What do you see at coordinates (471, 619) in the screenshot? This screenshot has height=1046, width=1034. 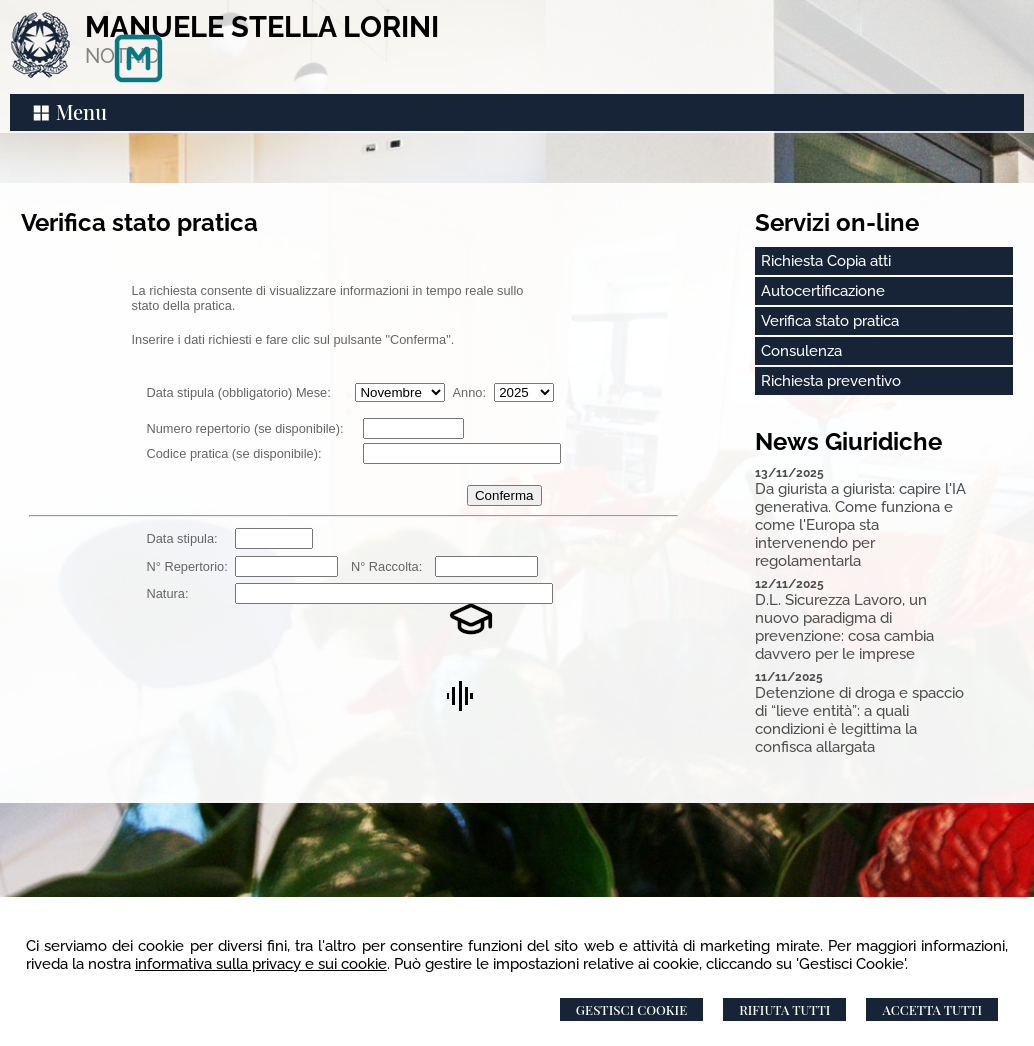 I see `access education or learning resources` at bounding box center [471, 619].